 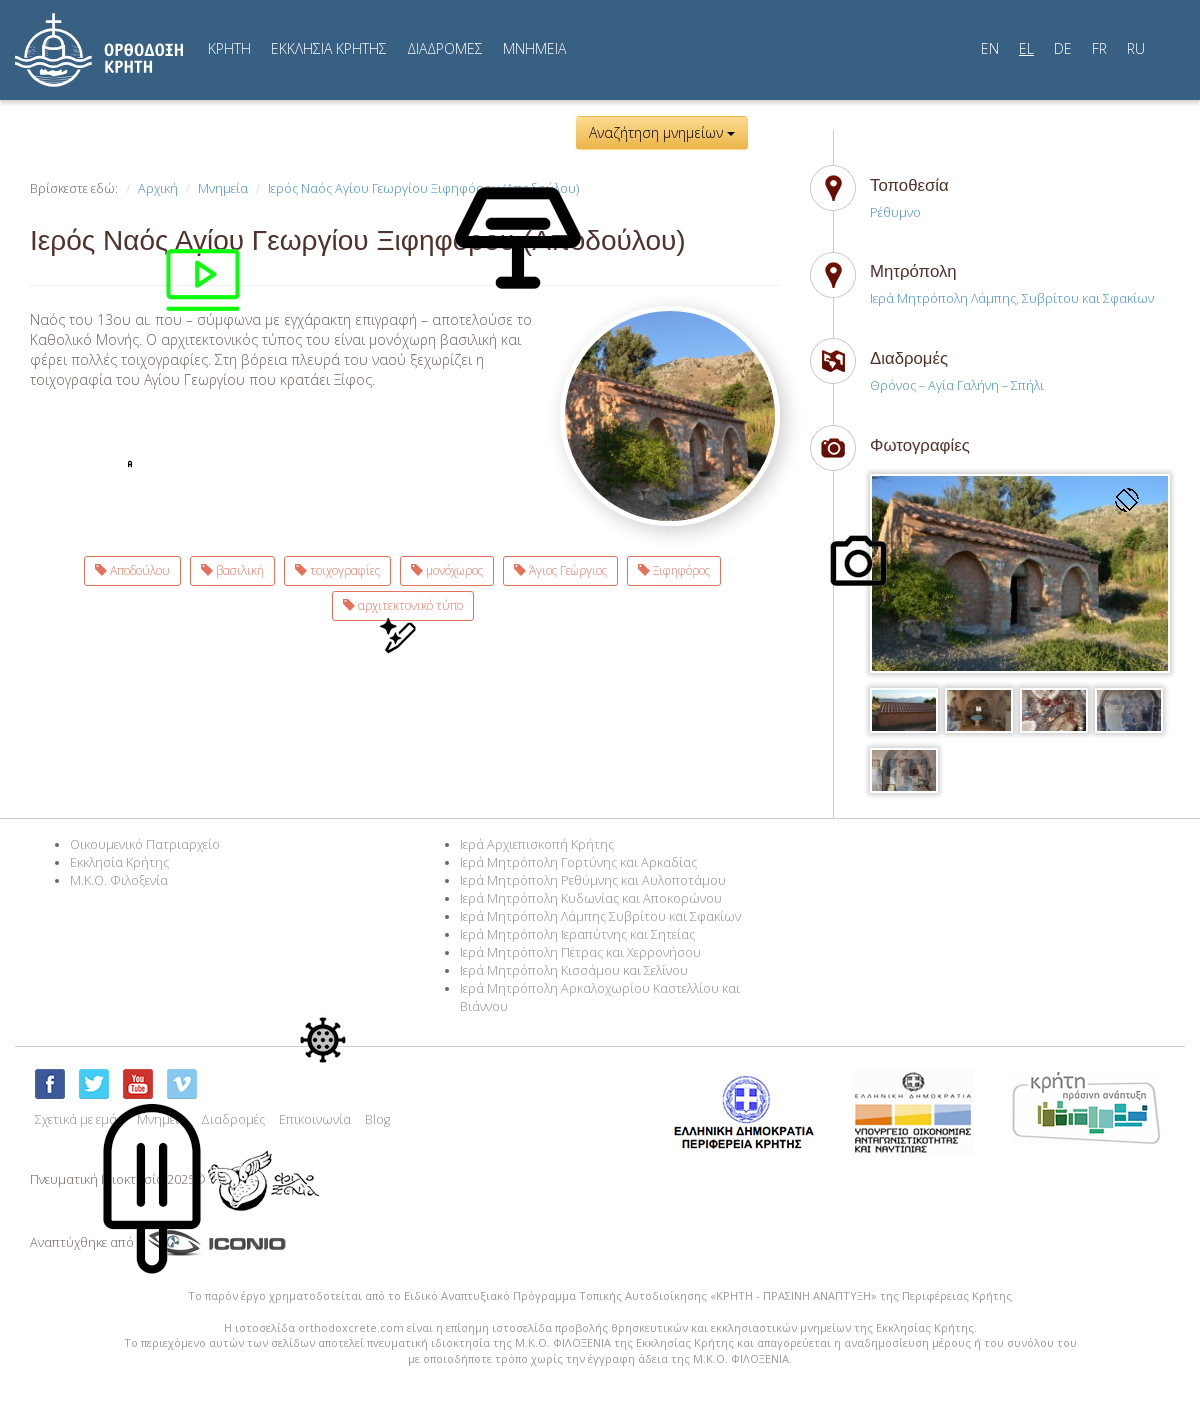 What do you see at coordinates (858, 563) in the screenshot?
I see `take a photo` at bounding box center [858, 563].